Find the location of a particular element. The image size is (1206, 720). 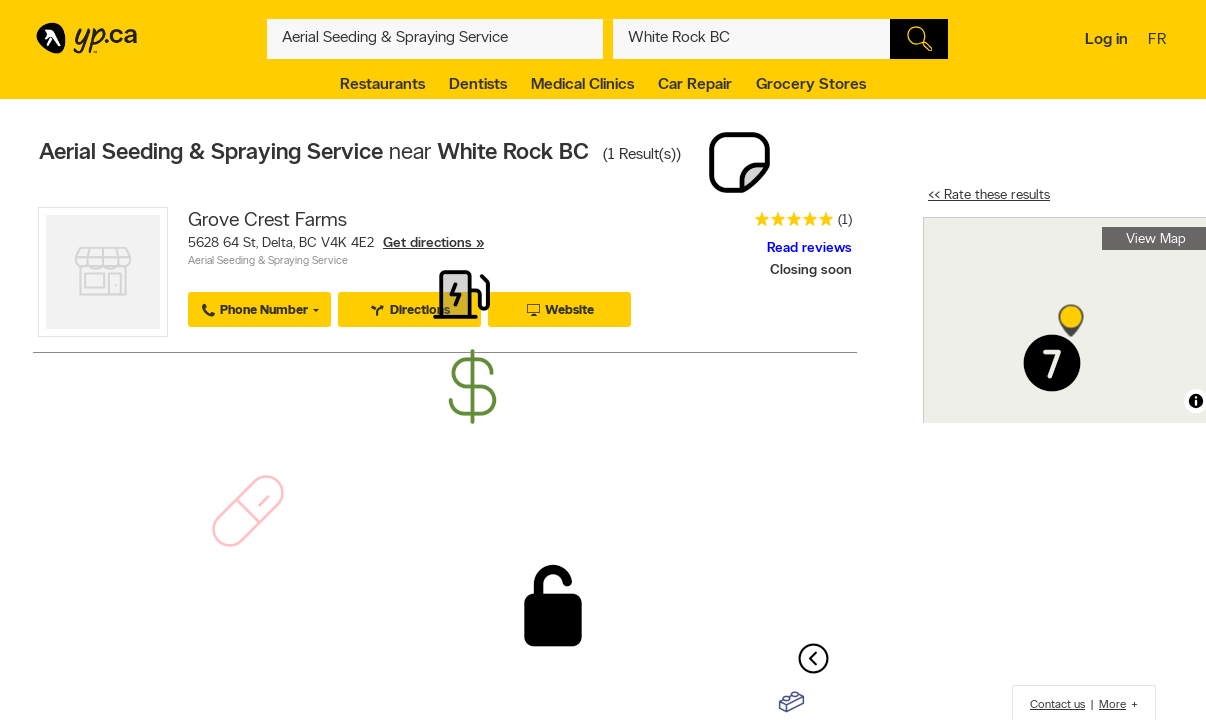

unlock this item or feature is located at coordinates (553, 608).